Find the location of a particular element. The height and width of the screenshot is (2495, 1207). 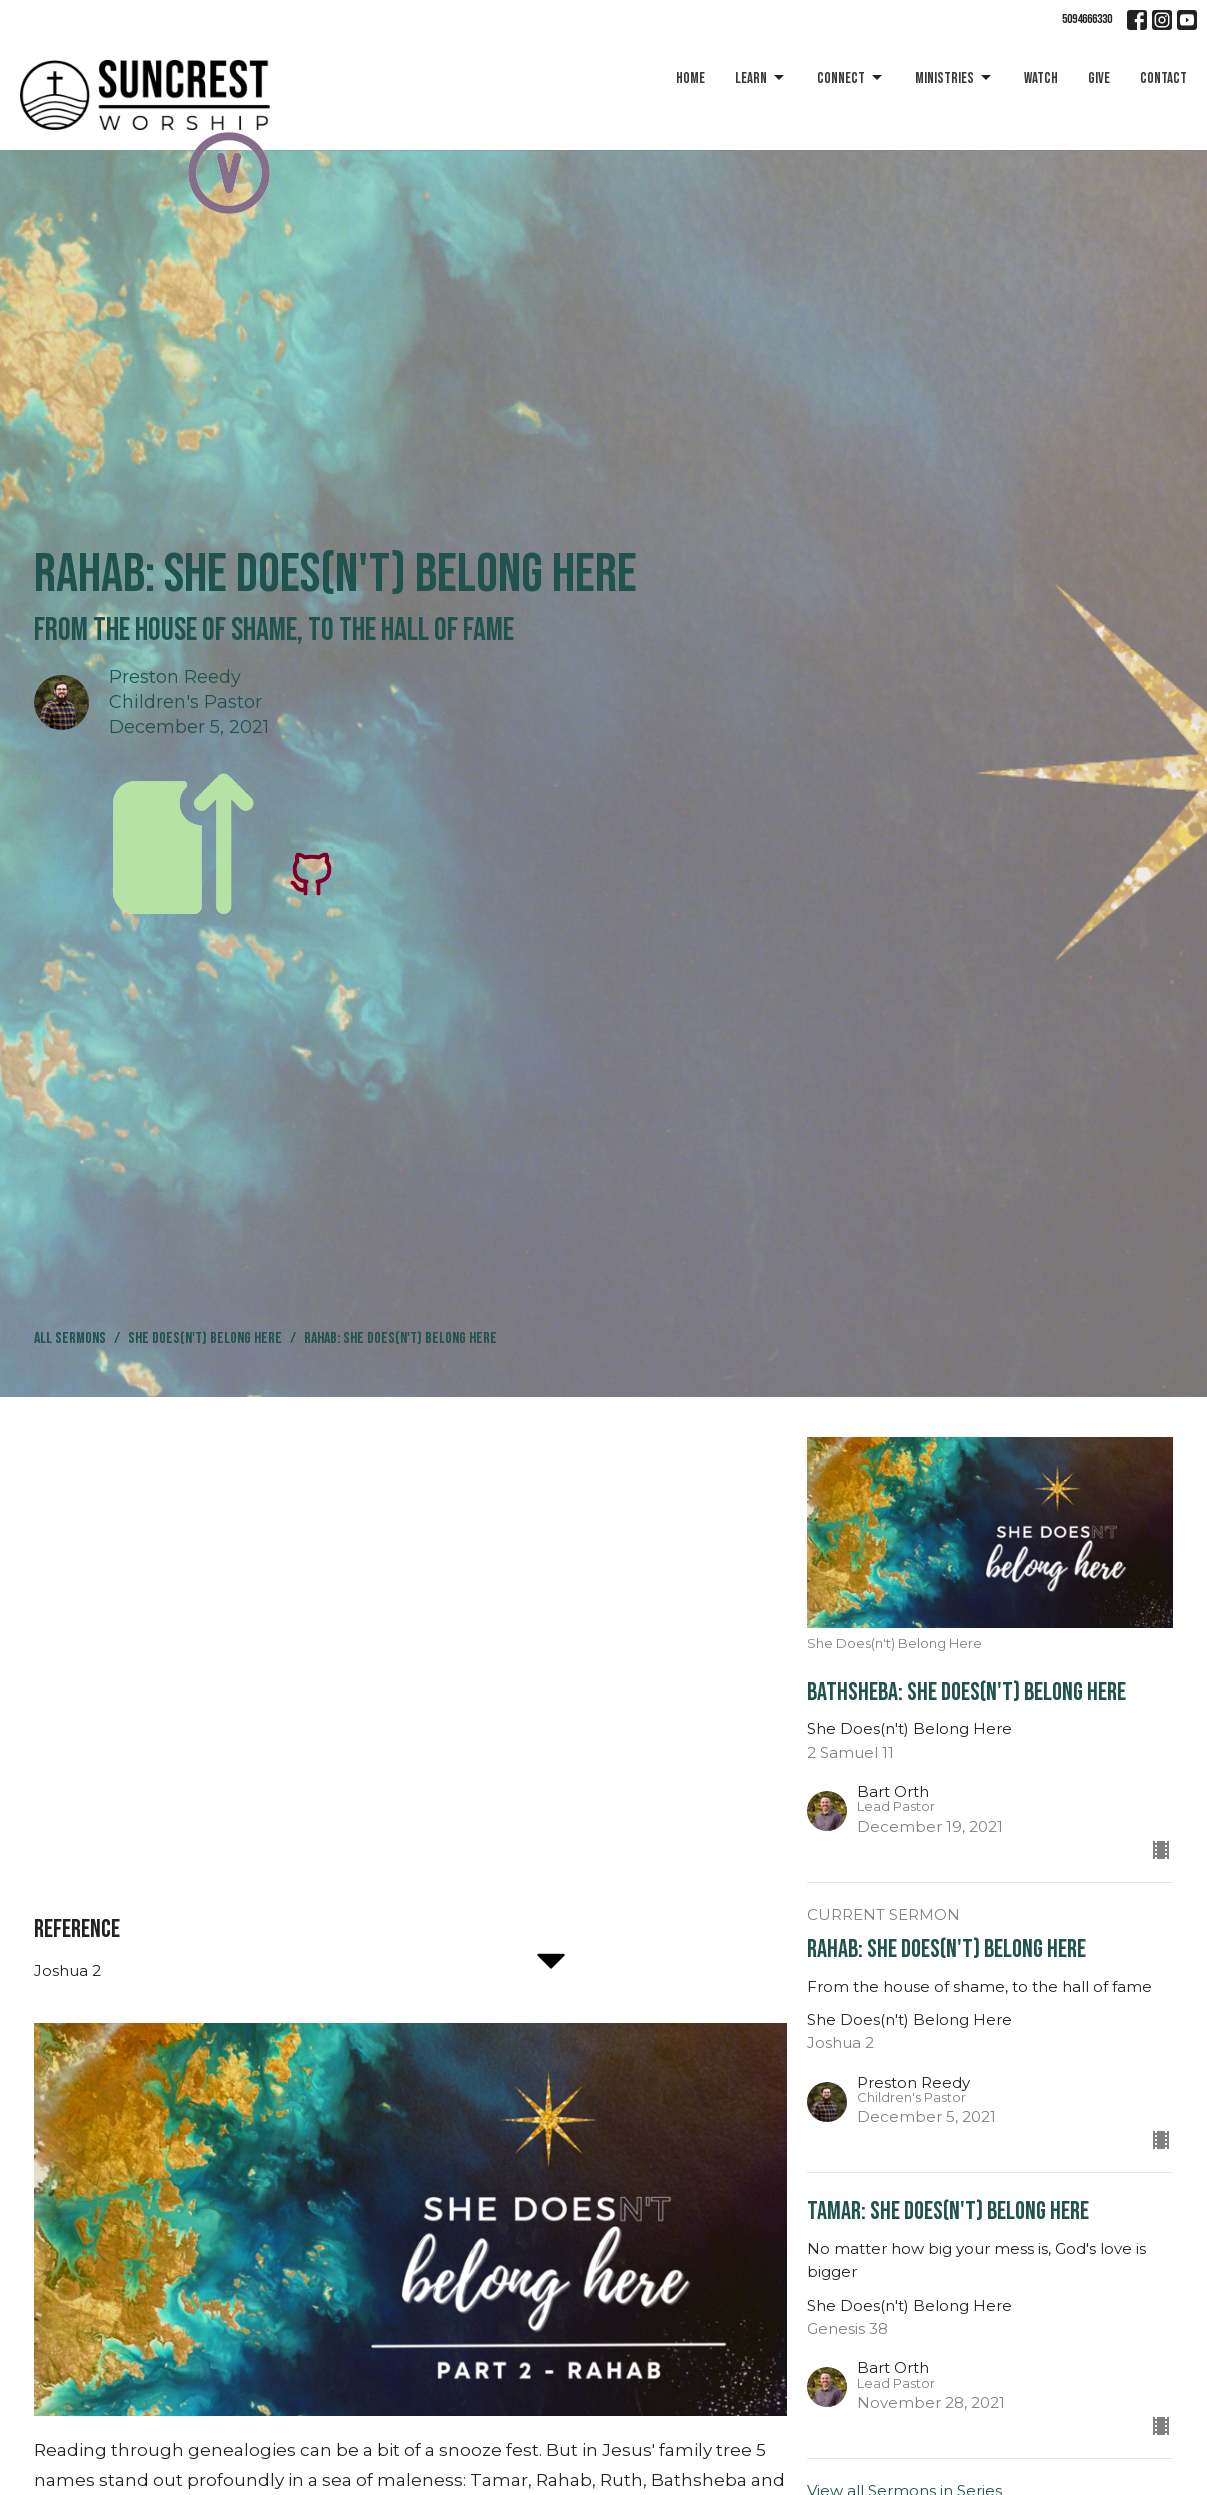

auto-fit content to top of container is located at coordinates (179, 847).